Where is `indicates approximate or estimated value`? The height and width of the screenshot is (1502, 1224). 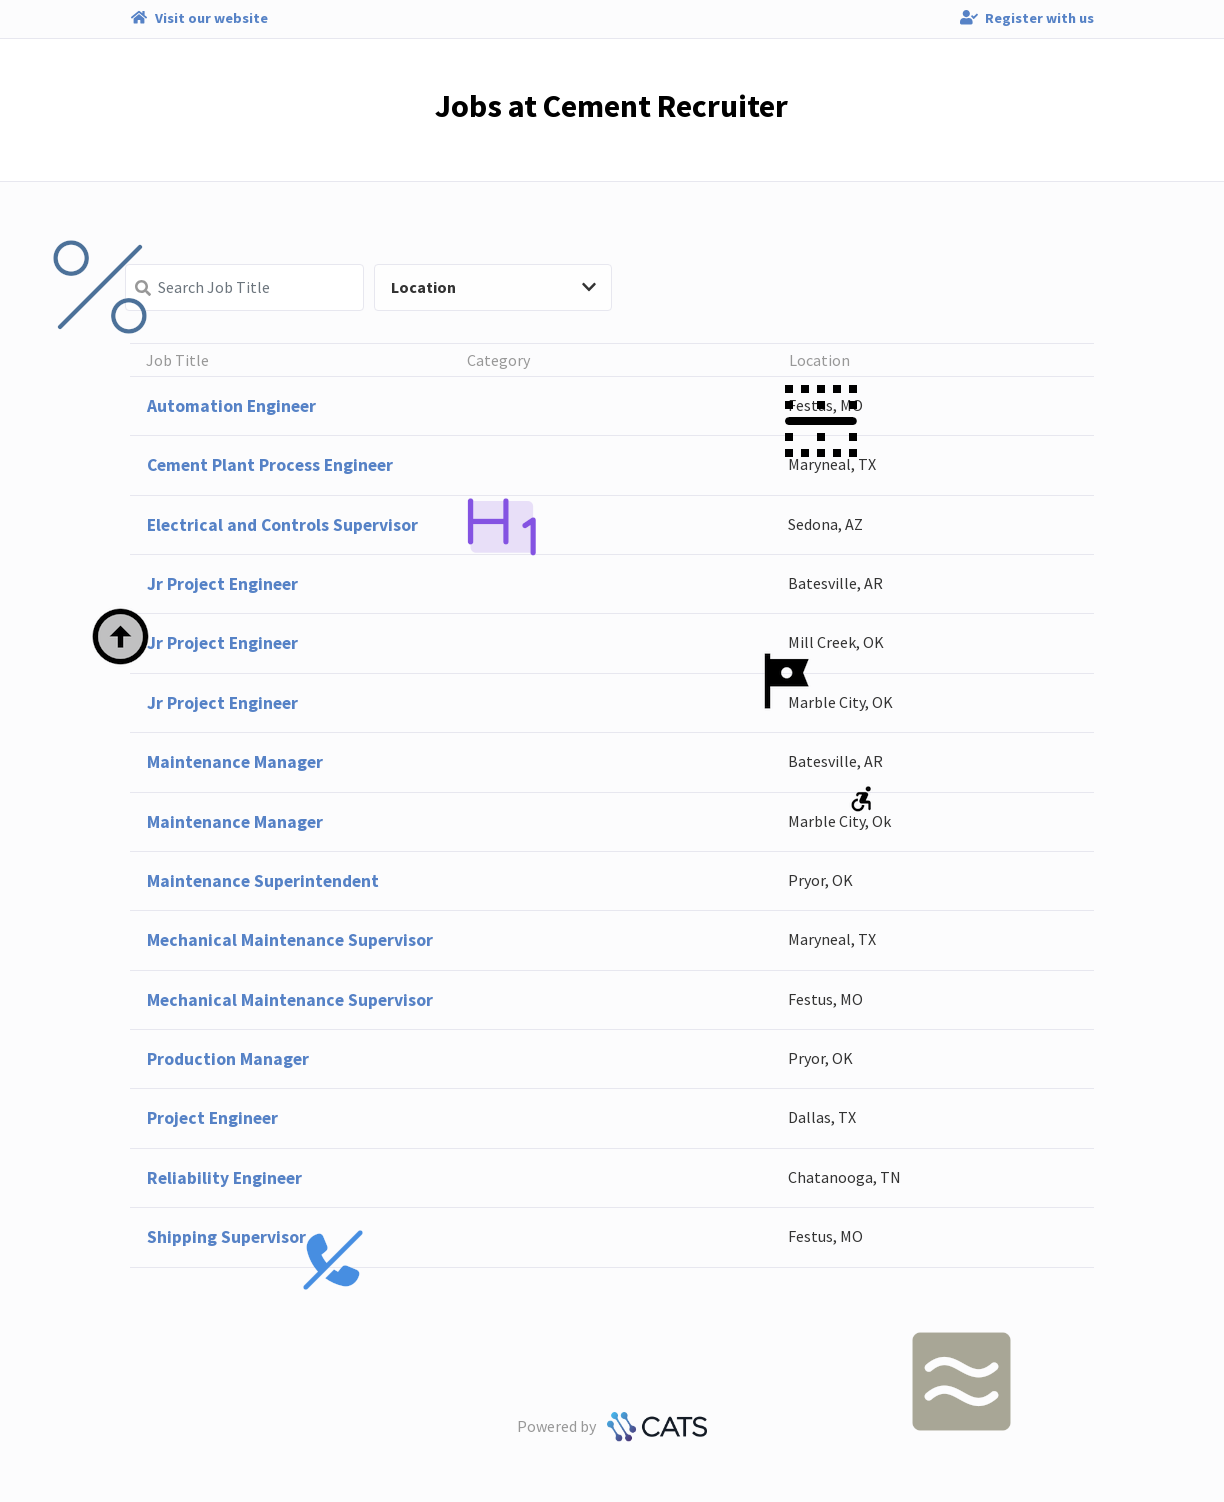
indicates approximate or estimated value is located at coordinates (961, 1381).